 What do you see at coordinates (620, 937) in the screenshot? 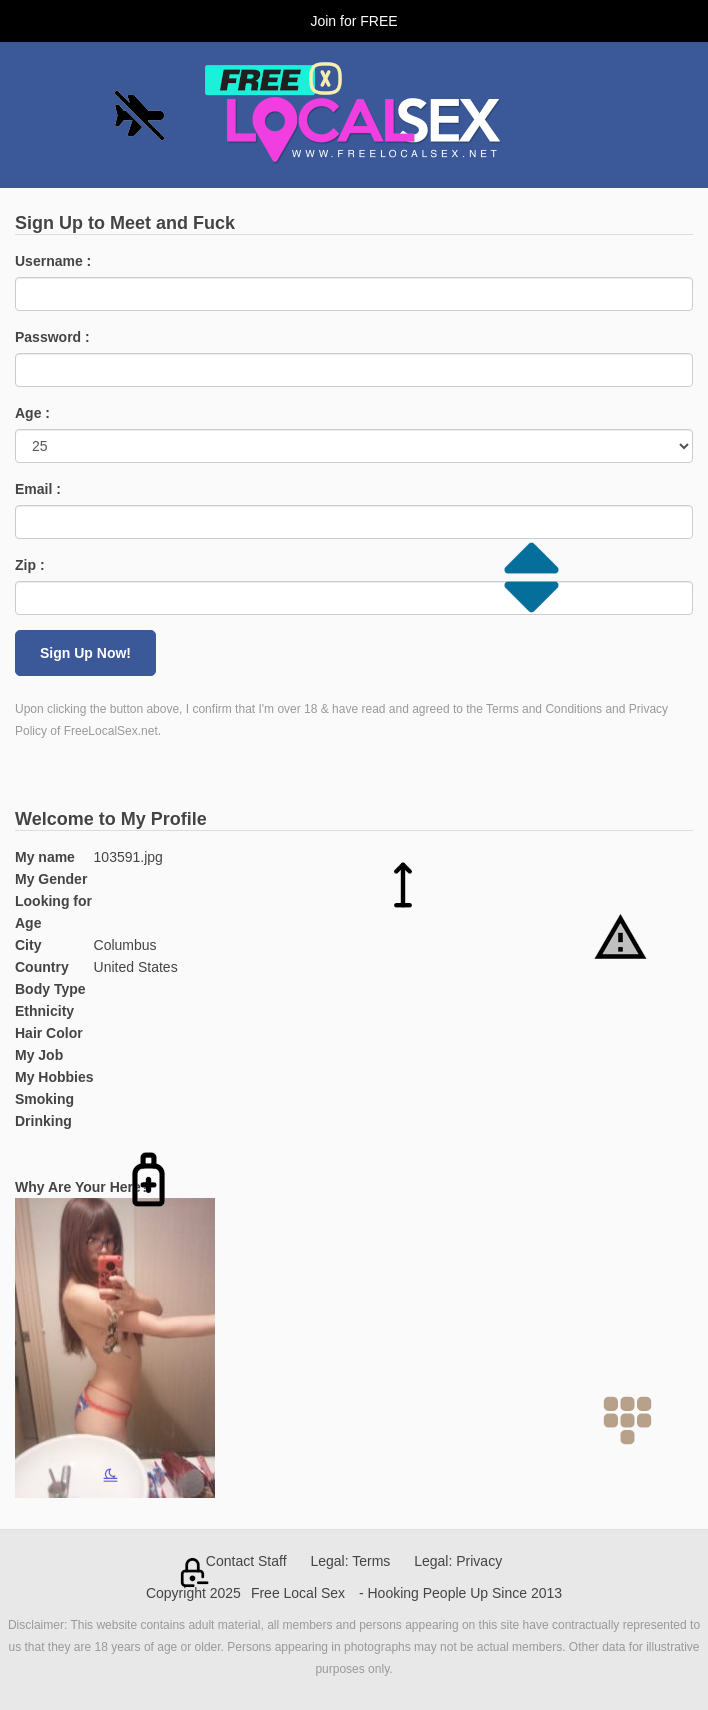
I see `indicates a warning or potential issue` at bounding box center [620, 937].